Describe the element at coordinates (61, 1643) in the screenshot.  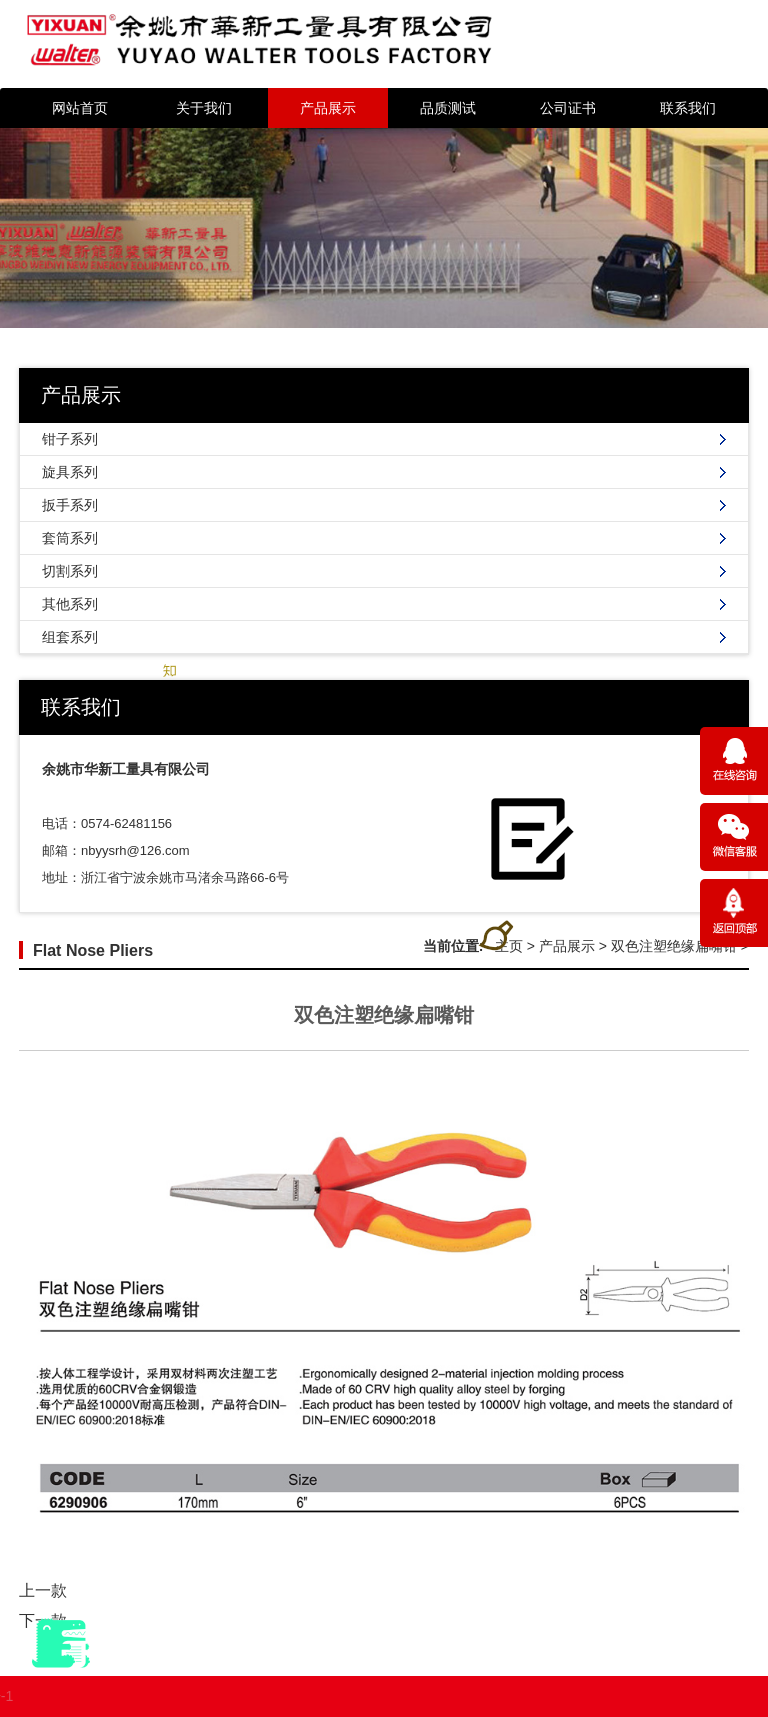
I see `visit docusaurus documentation site` at that location.